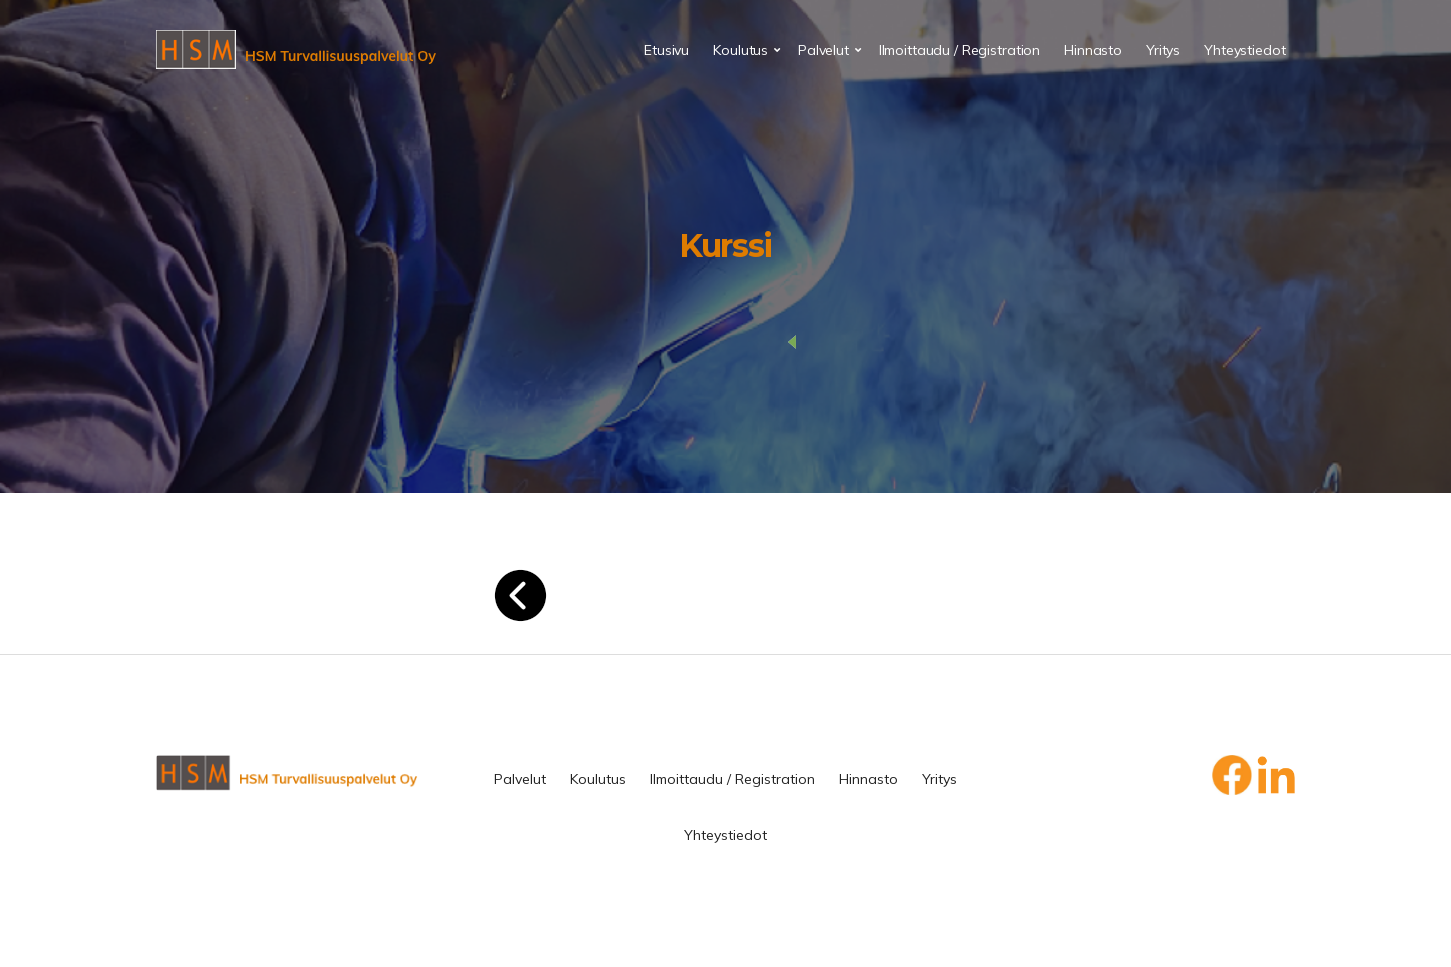 Image resolution: width=1451 pixels, height=967 pixels. I want to click on go back to the previous screen, so click(792, 342).